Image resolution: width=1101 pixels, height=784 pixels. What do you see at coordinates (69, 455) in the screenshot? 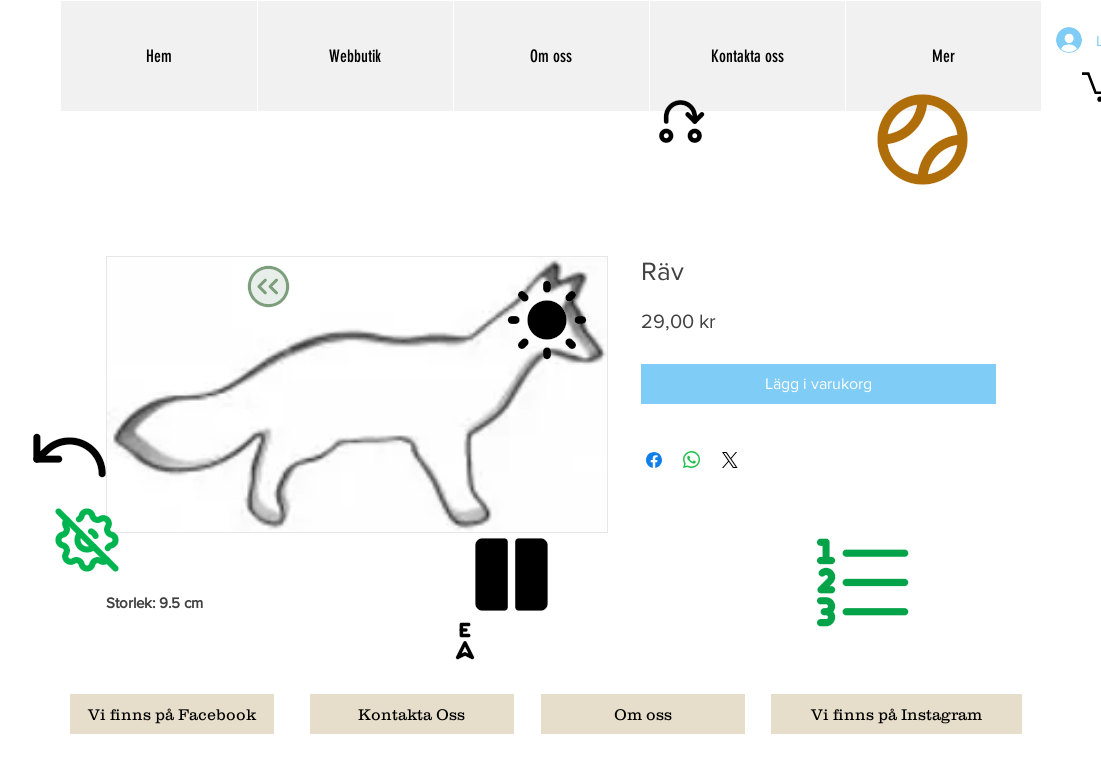
I see `undo the last action` at bounding box center [69, 455].